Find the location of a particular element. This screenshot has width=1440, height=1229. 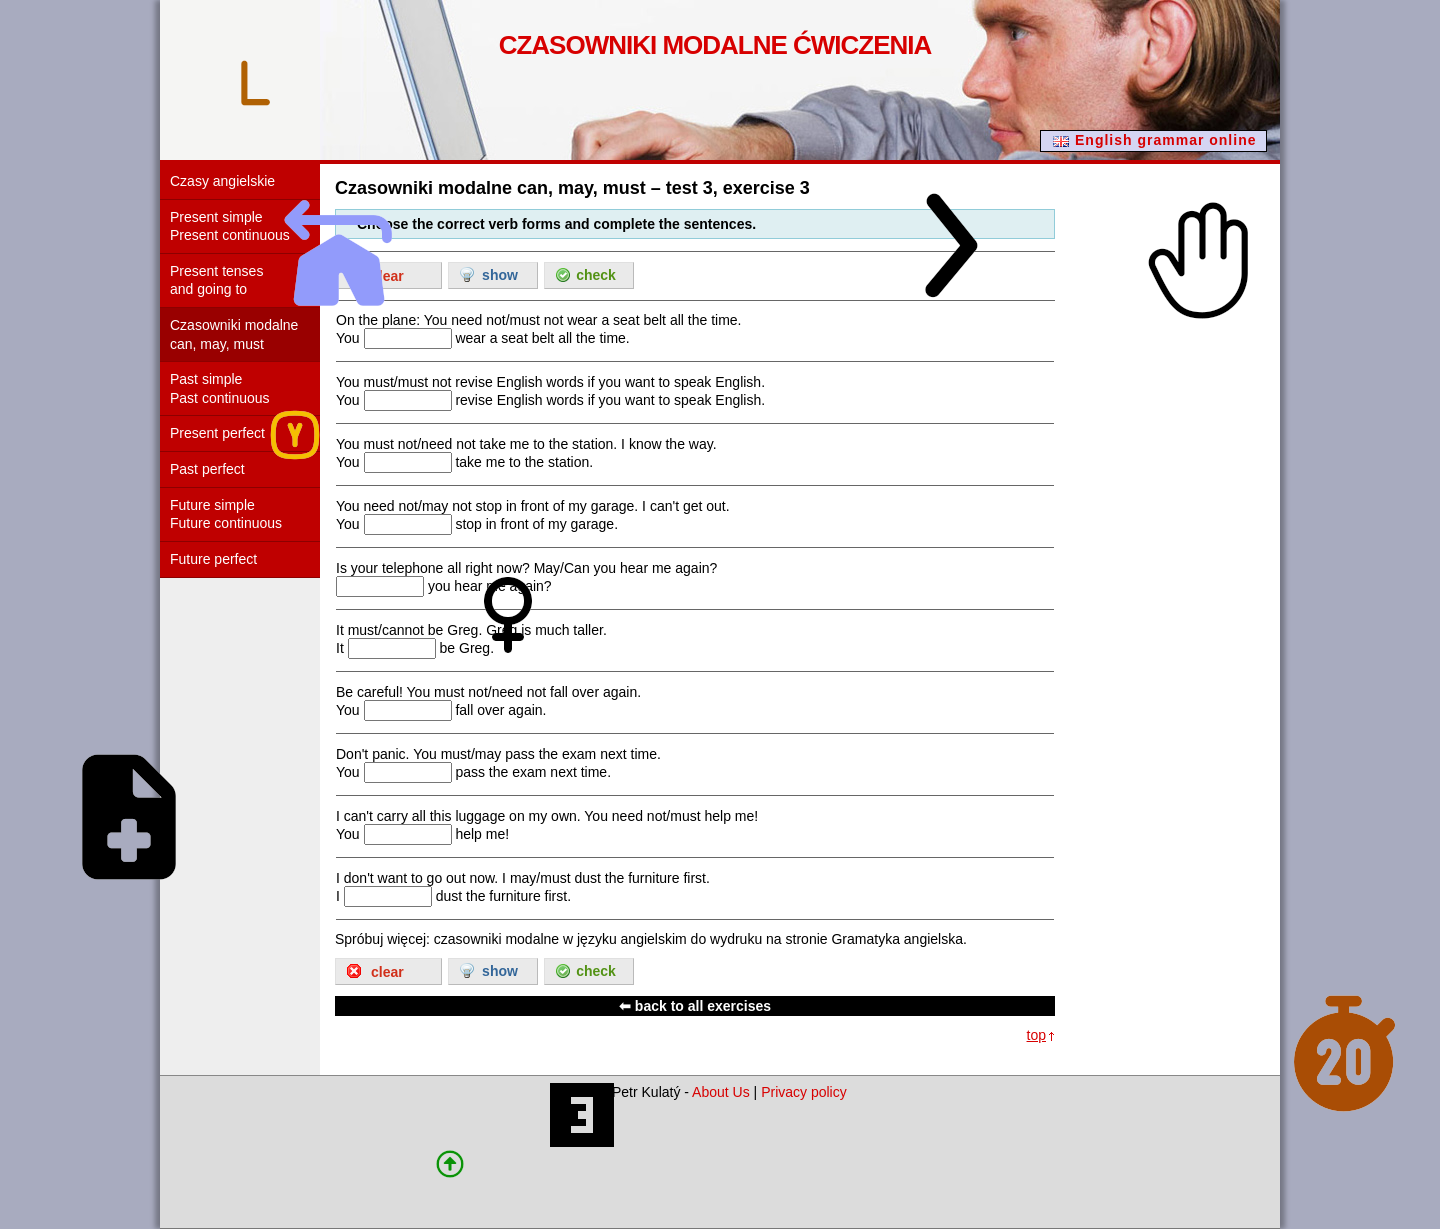

indicates items starting with the letter Y is located at coordinates (295, 435).